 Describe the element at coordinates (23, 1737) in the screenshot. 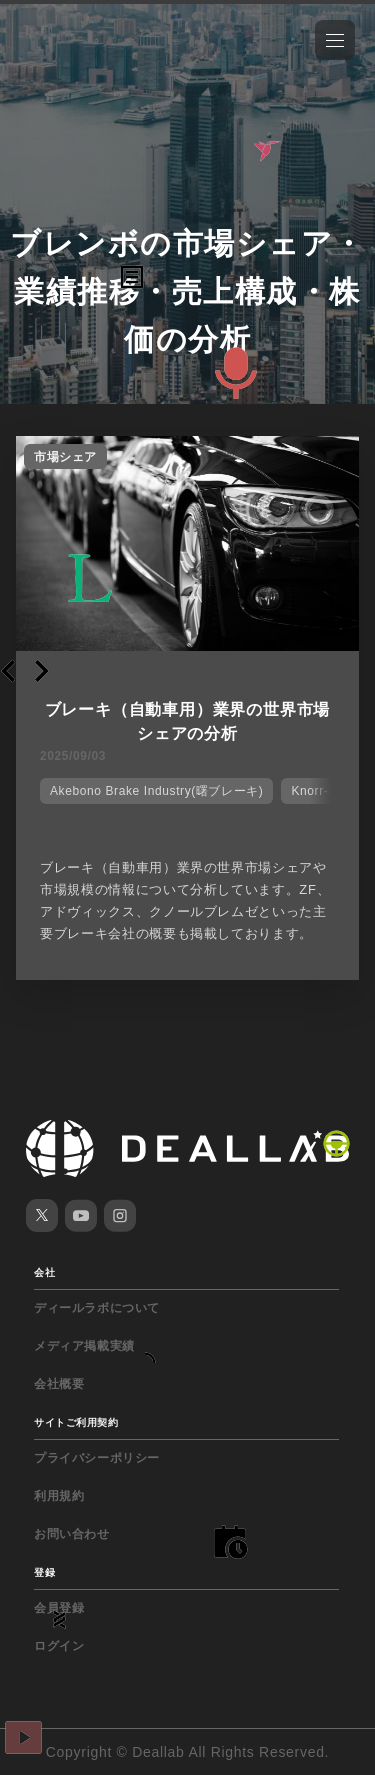

I see `play a video or movie` at that location.